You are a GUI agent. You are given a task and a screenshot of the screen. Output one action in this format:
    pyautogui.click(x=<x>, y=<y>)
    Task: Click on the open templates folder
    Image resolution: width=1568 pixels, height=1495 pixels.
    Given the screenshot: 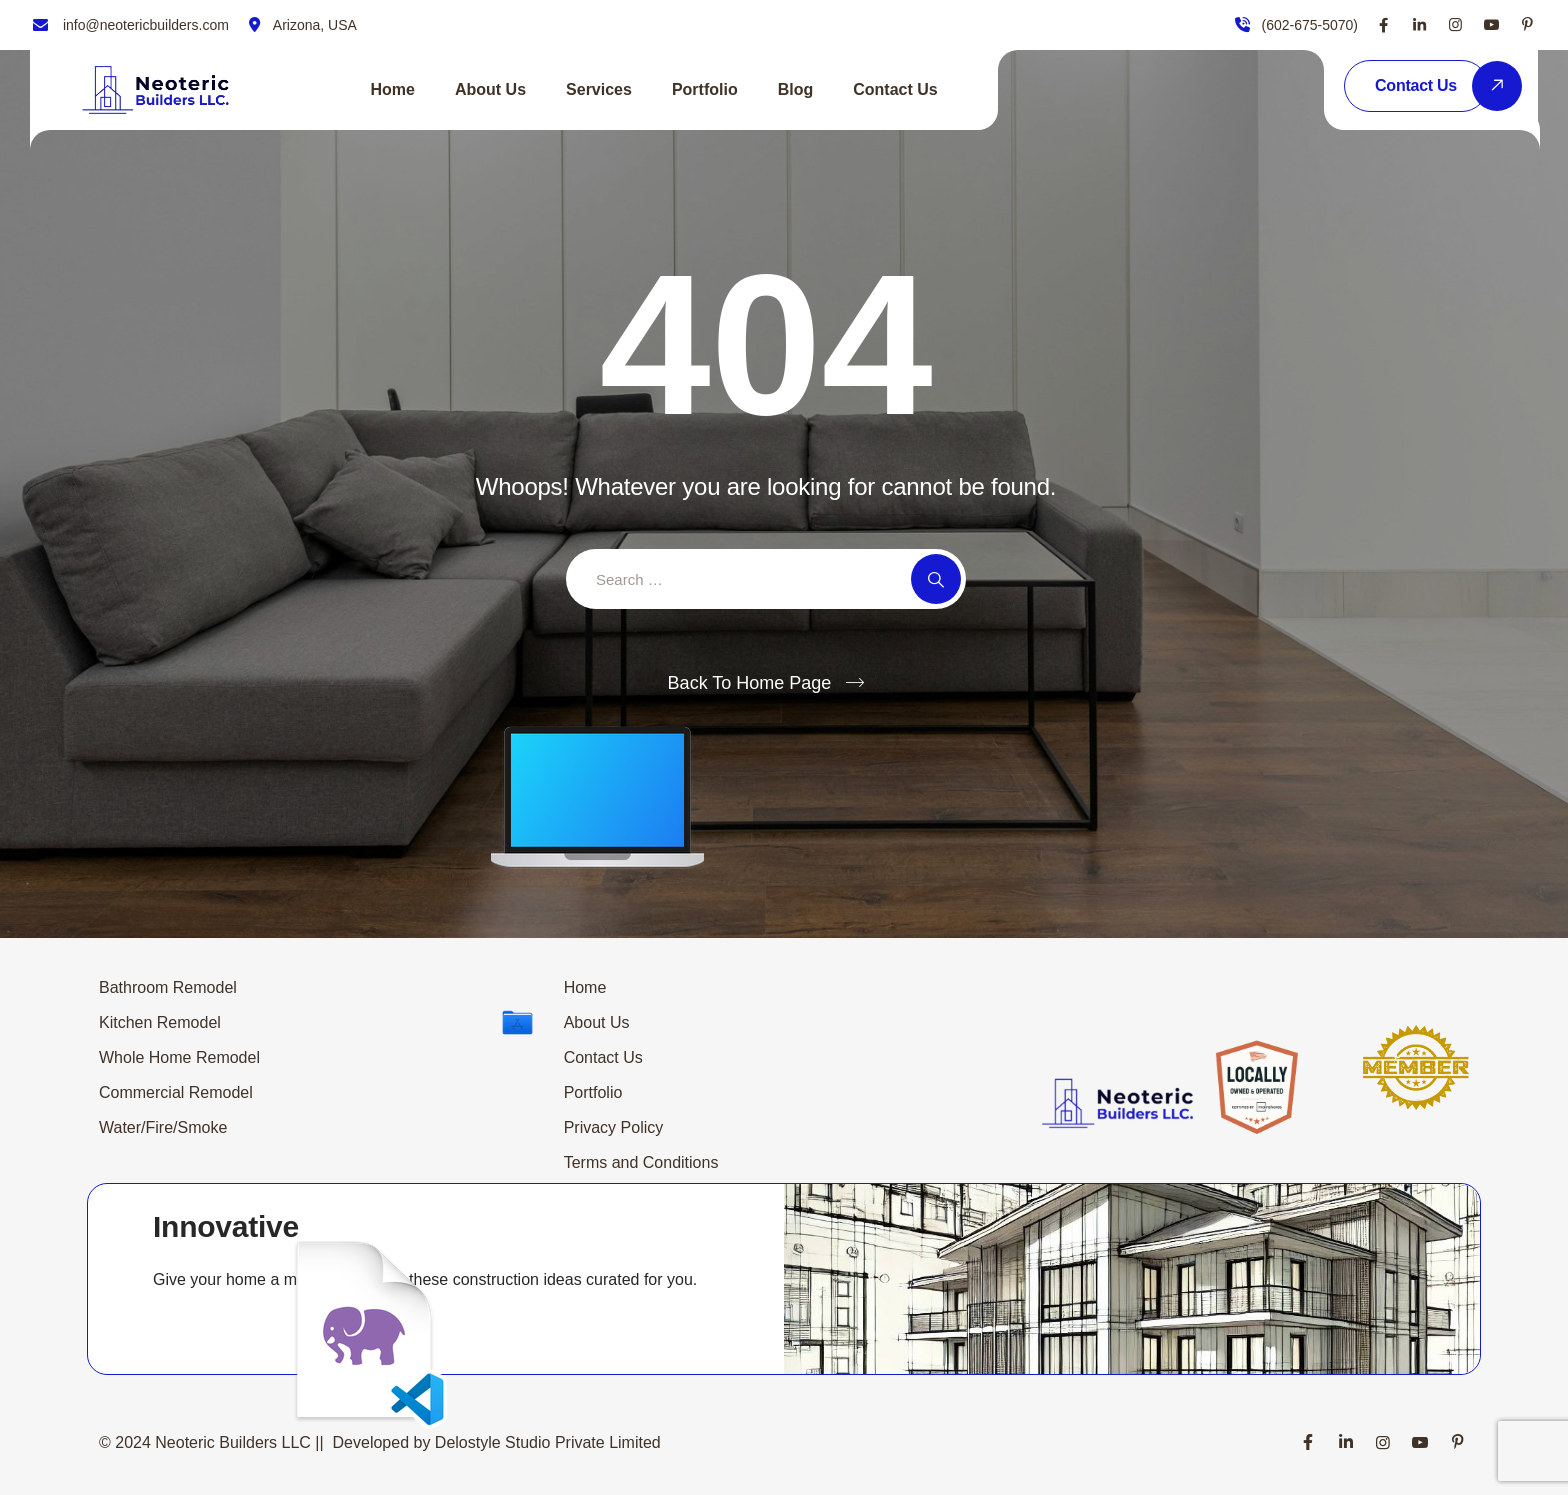 What is the action you would take?
    pyautogui.click(x=517, y=1022)
    